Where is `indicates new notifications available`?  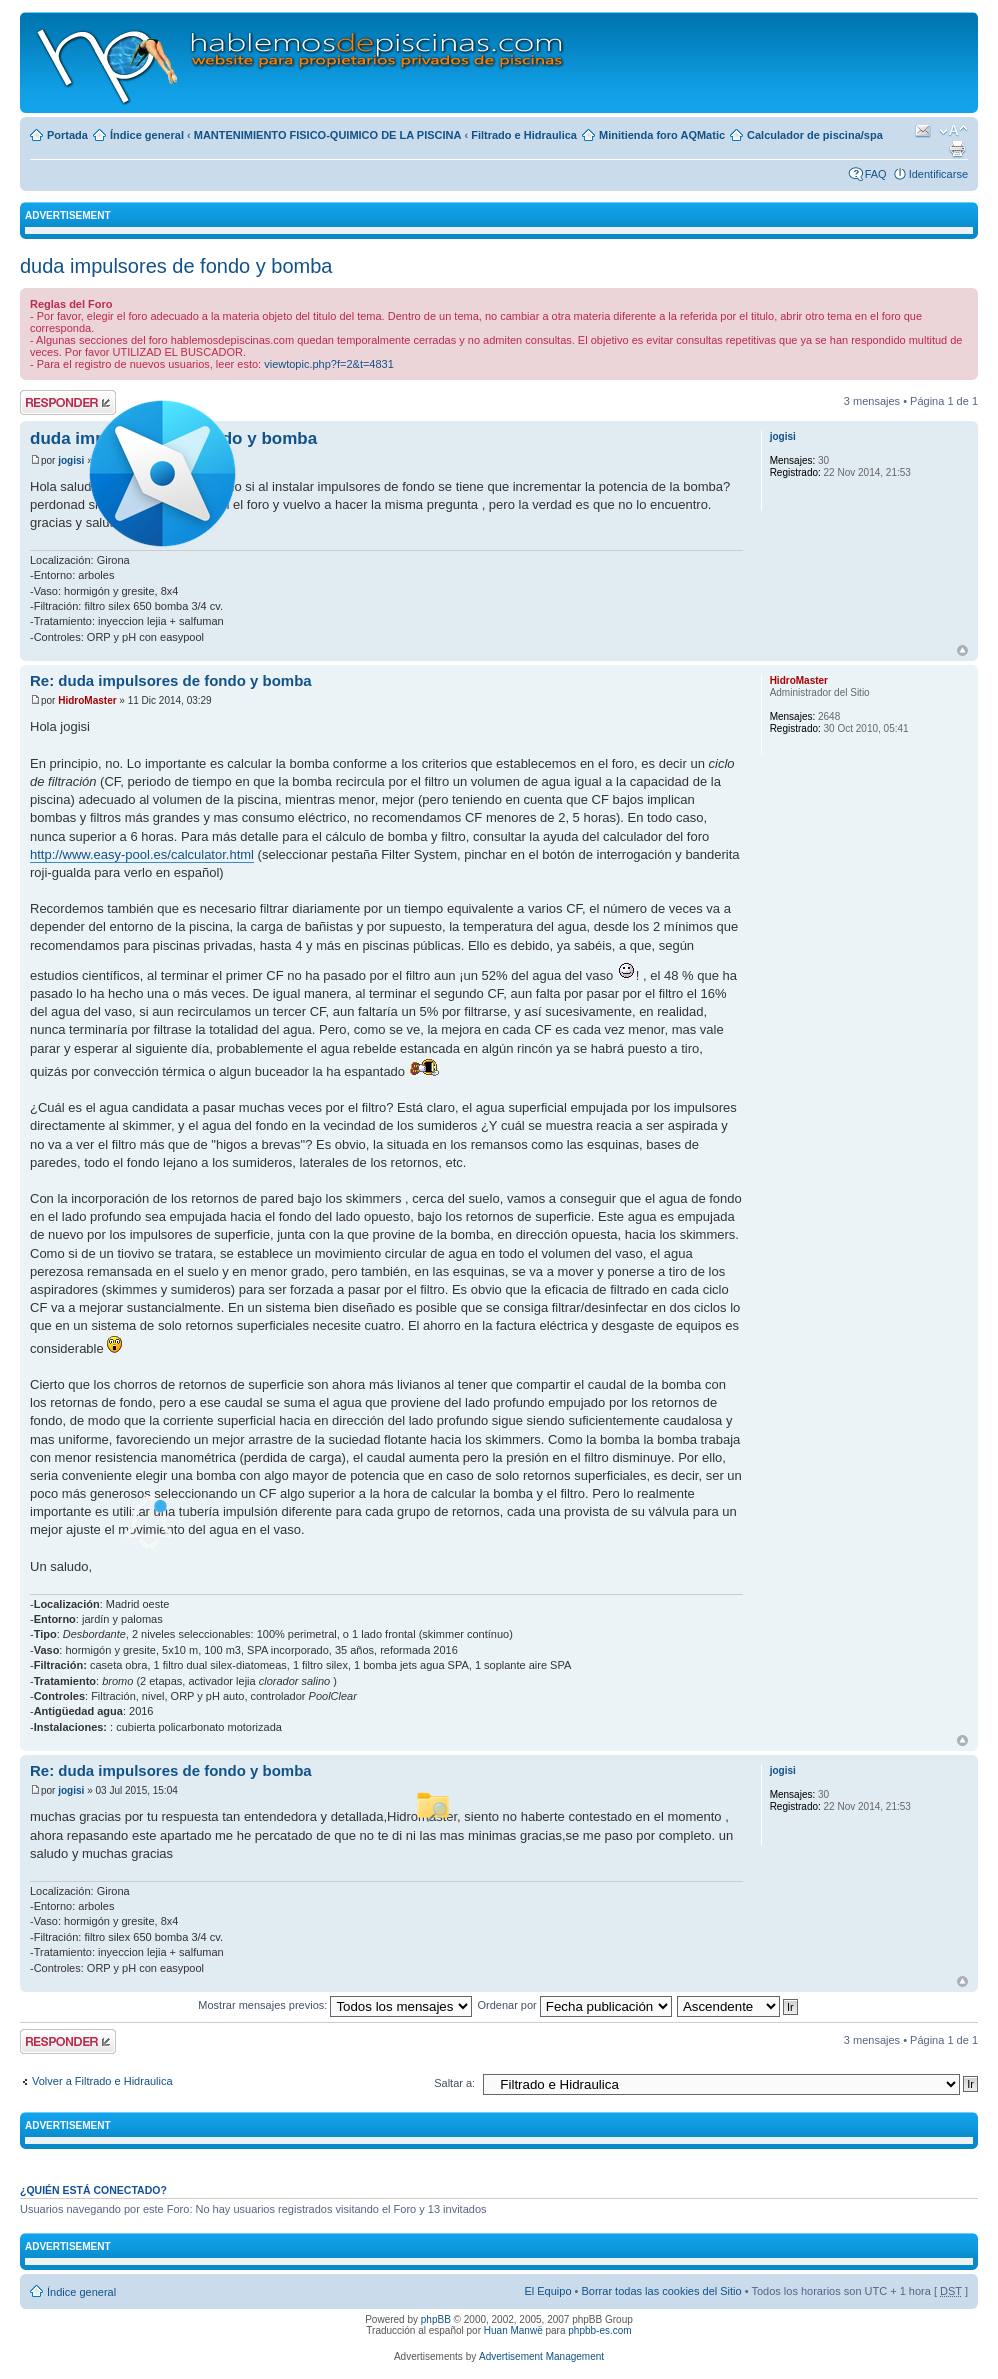
indicates new notifications available is located at coordinates (149, 1522).